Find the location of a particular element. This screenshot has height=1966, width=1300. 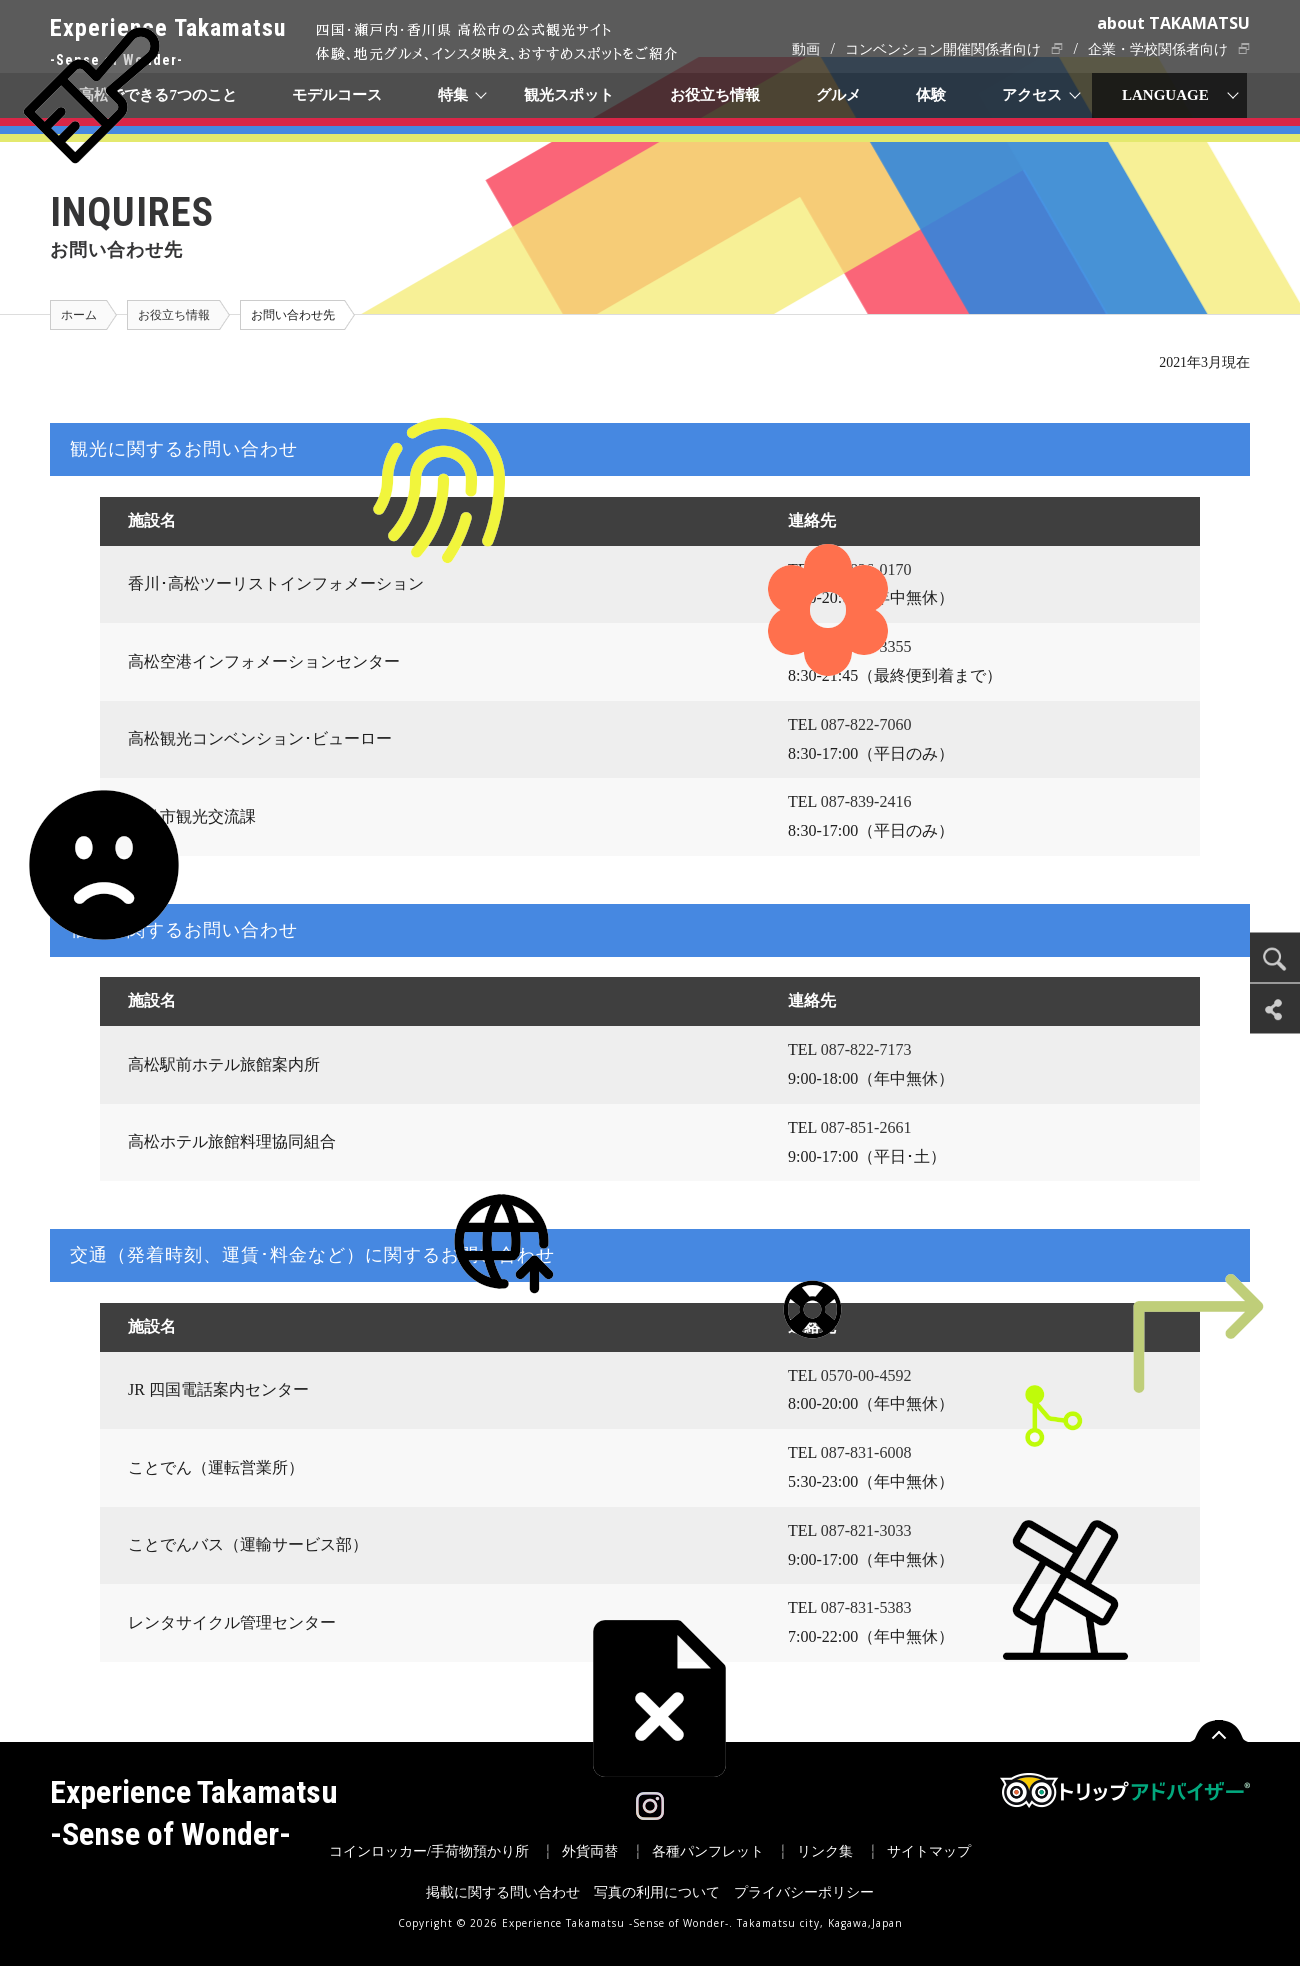

merge branches in version control is located at coordinates (1049, 1416).